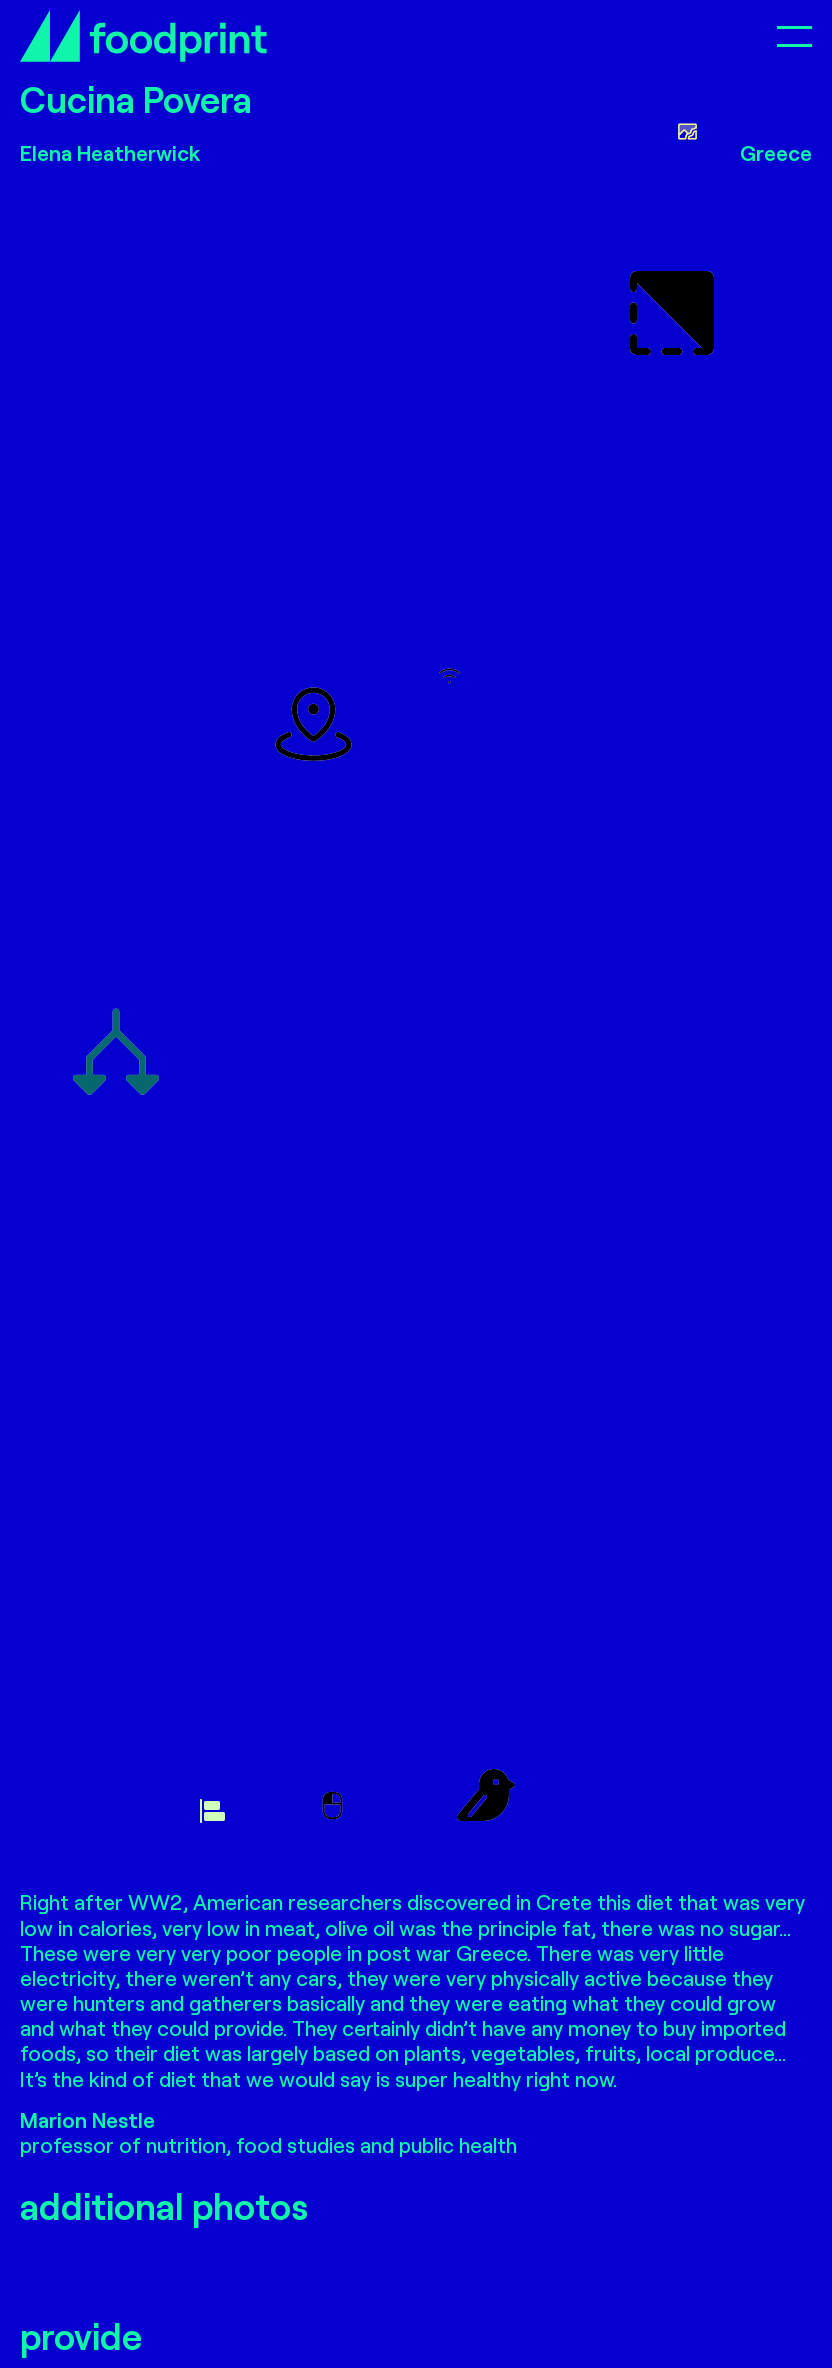 This screenshot has height=2368, width=832. I want to click on access twitter or social media sharing, so click(487, 1797).